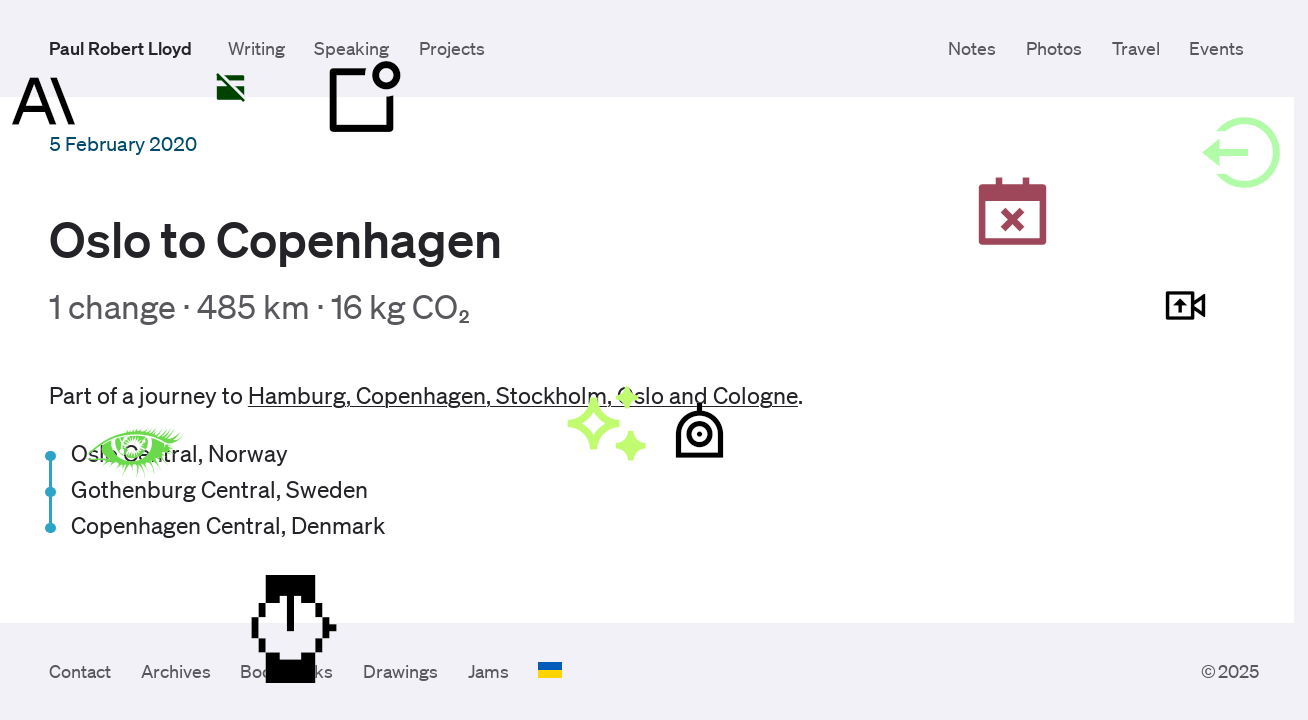 Image resolution: width=1308 pixels, height=720 pixels. What do you see at coordinates (134, 452) in the screenshot?
I see `apache cassandra database logo` at bounding box center [134, 452].